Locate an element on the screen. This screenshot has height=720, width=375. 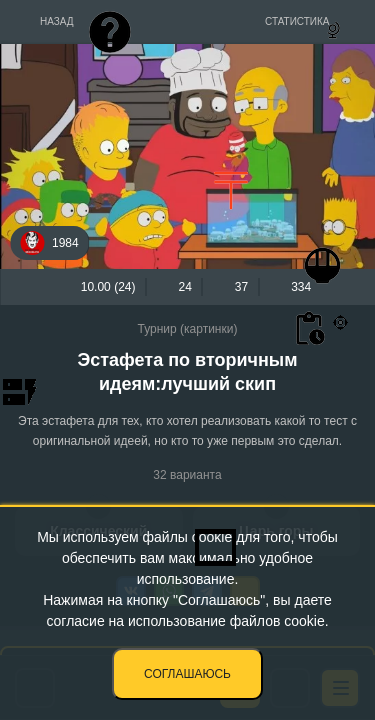
indicates kazakhstani tenge currency is located at coordinates (231, 189).